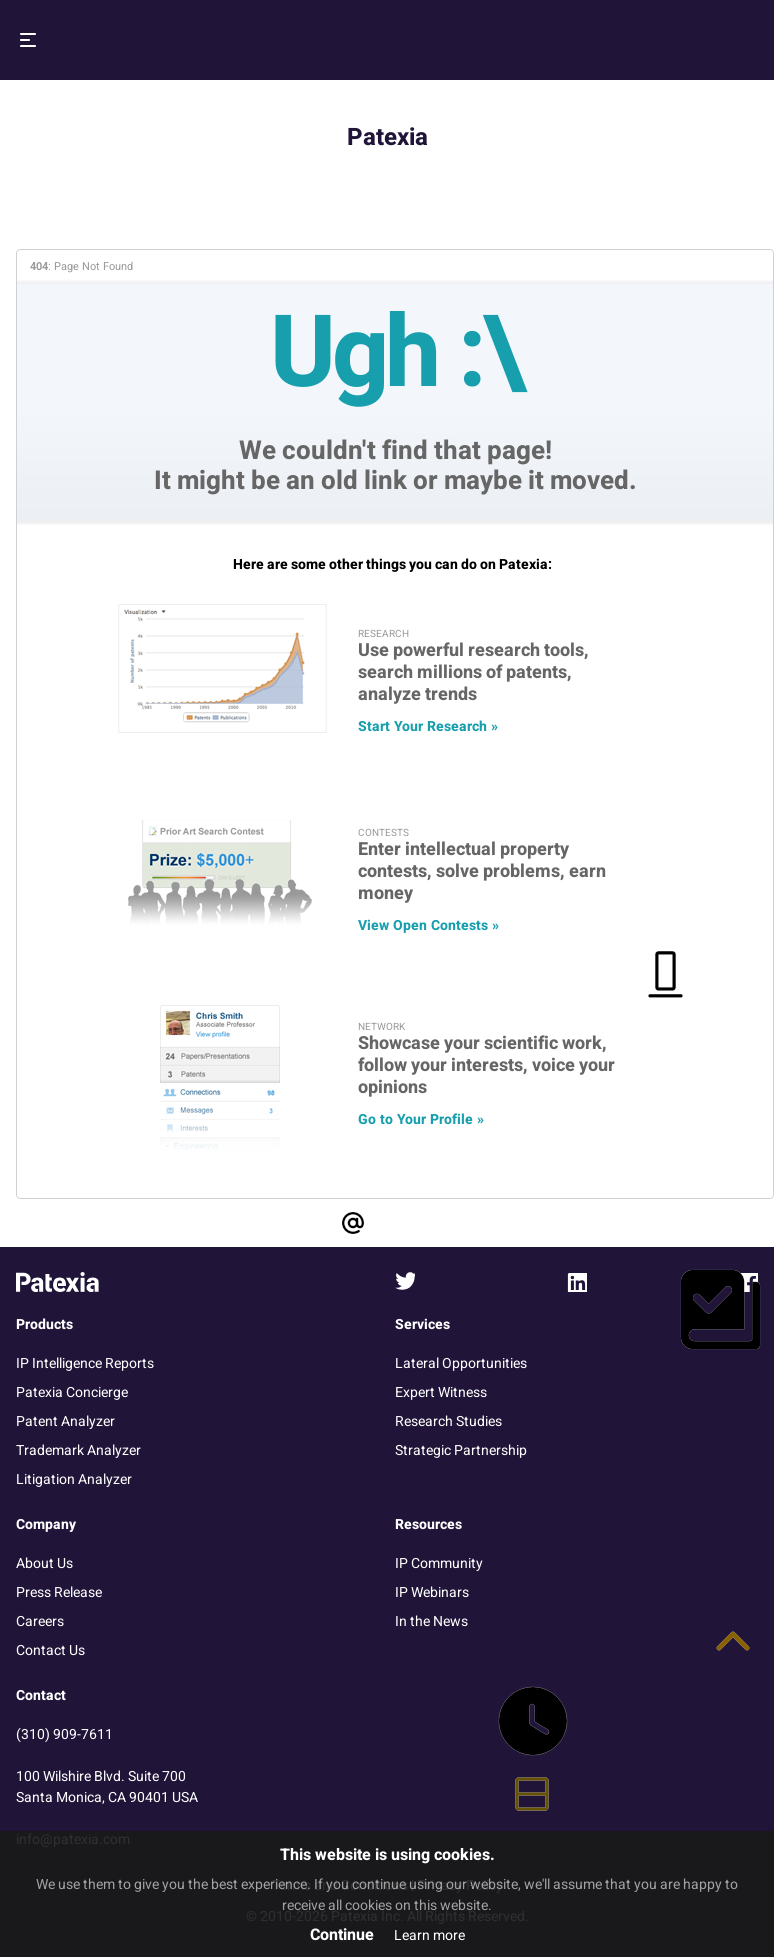 The width and height of the screenshot is (774, 1957). I want to click on collapse an expanded section, so click(733, 1641).